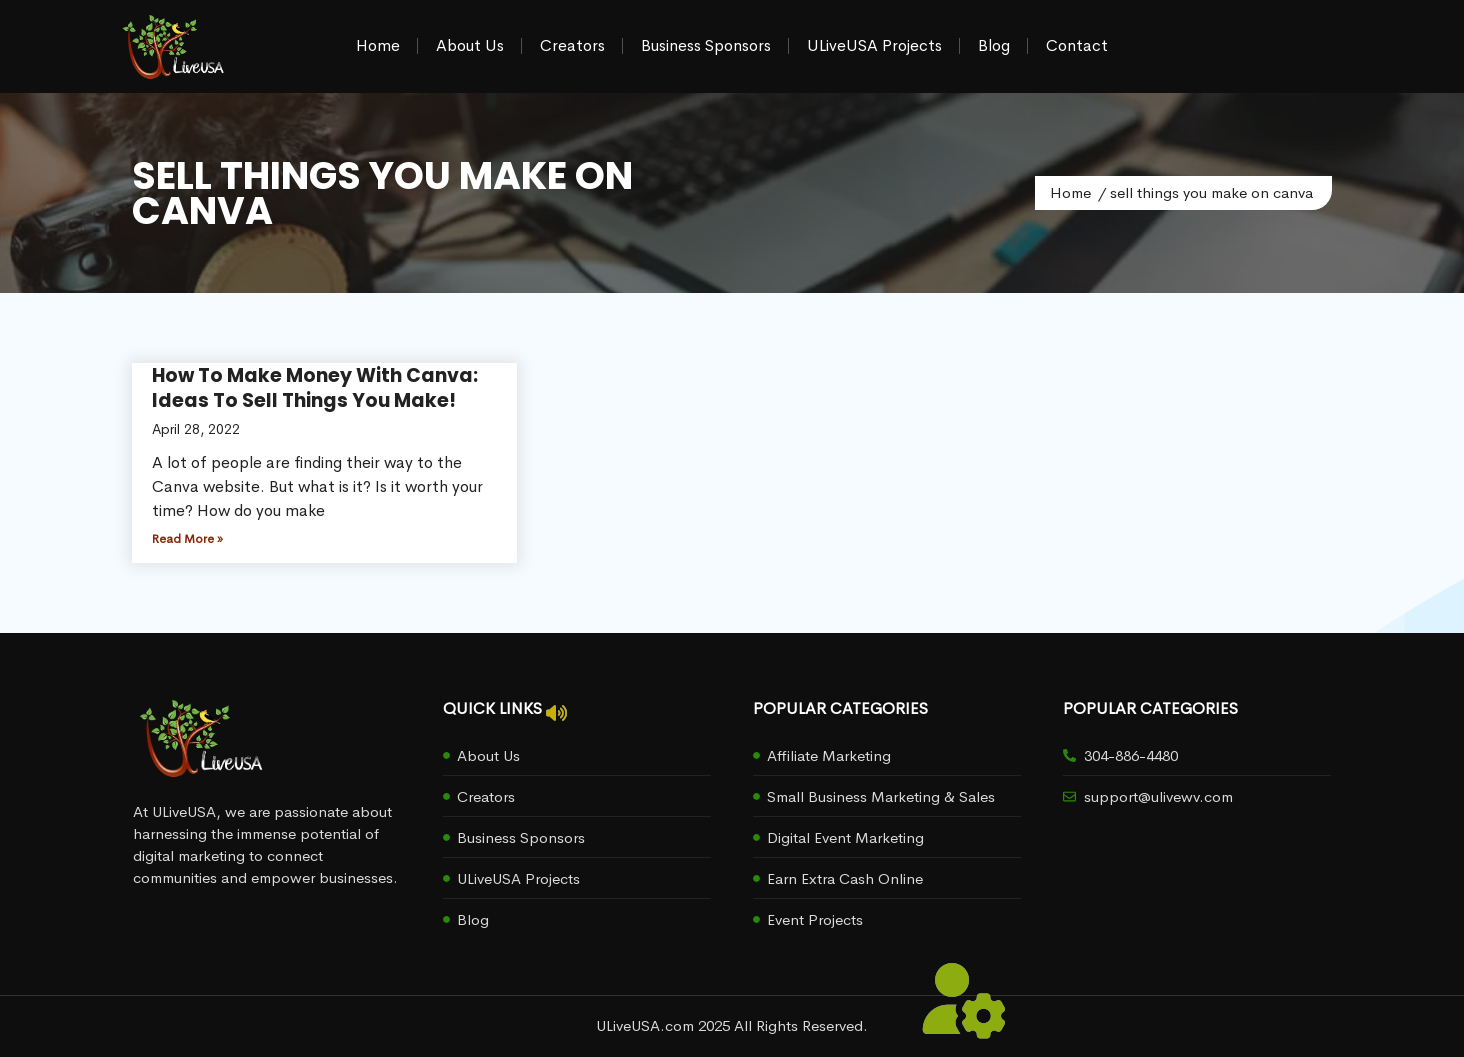  Describe the element at coordinates (556, 713) in the screenshot. I see `volume is set to high` at that location.